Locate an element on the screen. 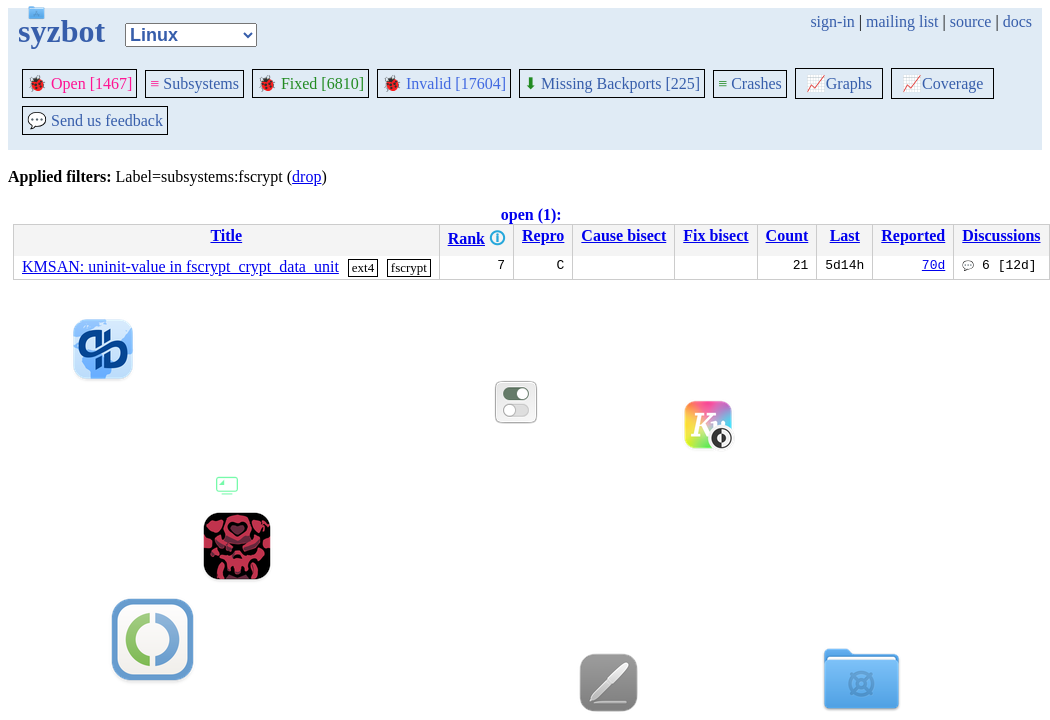 The width and height of the screenshot is (1050, 720). open the AusweisApp for German digital ID authentication is located at coordinates (152, 639).